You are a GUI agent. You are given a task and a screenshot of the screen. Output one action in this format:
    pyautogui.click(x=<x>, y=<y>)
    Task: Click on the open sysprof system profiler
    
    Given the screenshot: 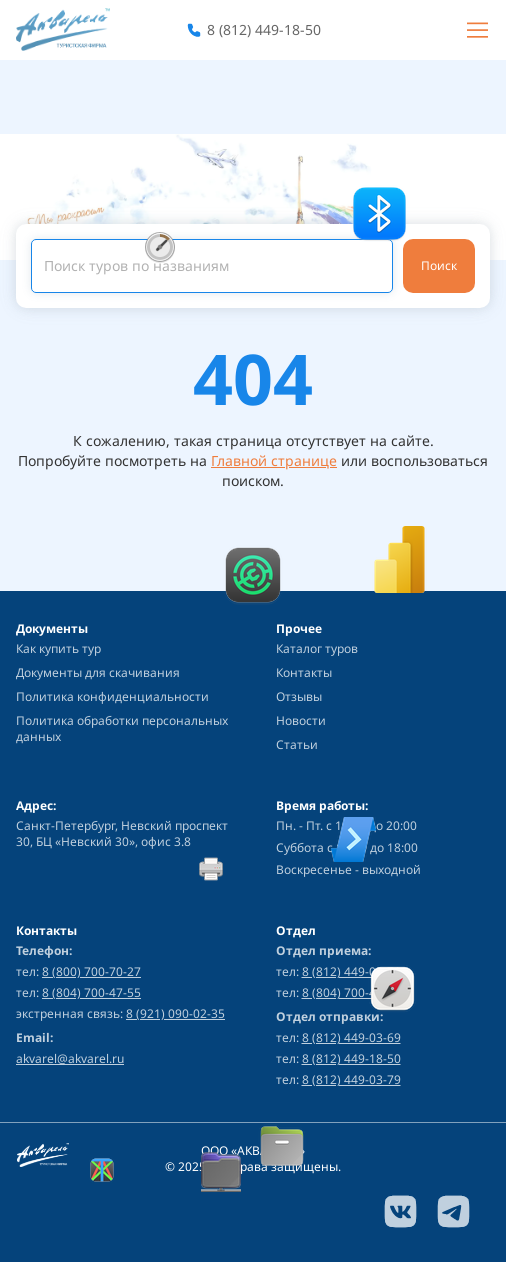 What is the action you would take?
    pyautogui.click(x=160, y=247)
    